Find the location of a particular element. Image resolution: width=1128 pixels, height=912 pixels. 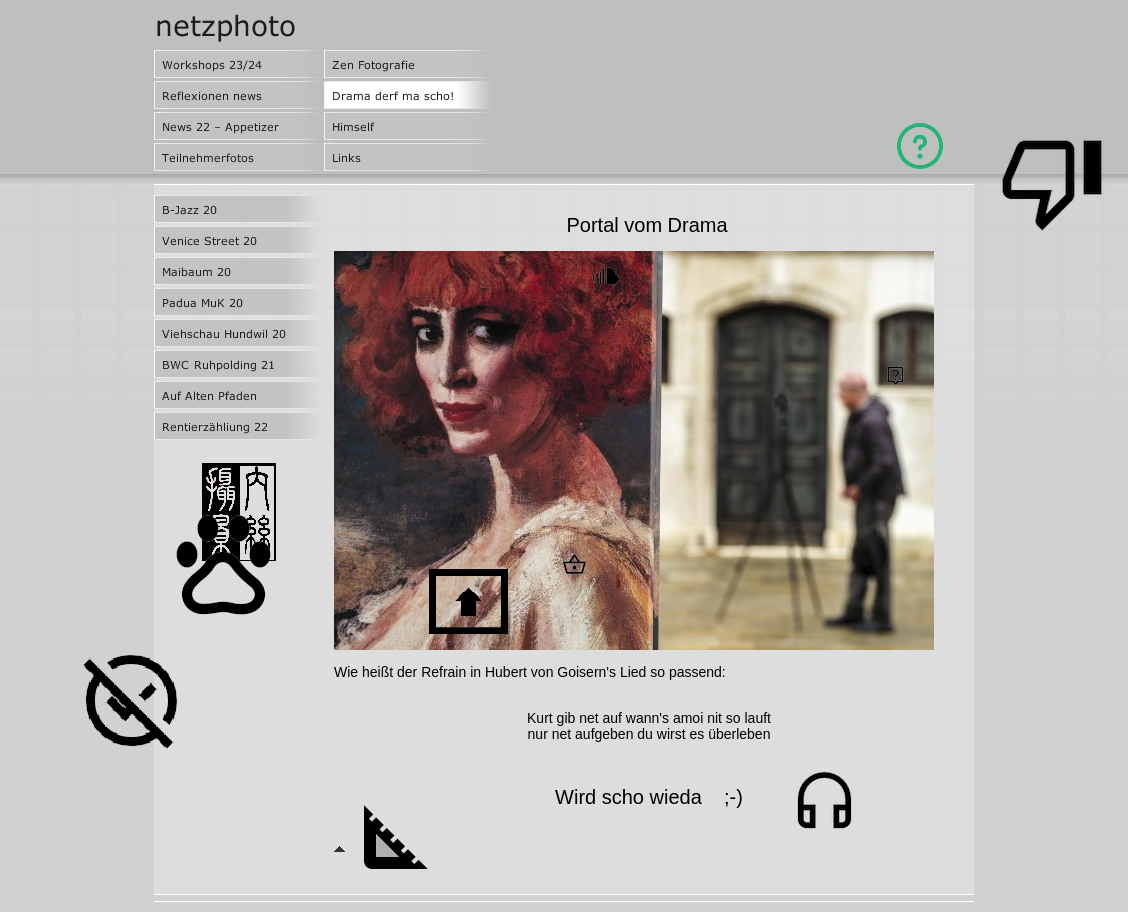

dislike or downvote content is located at coordinates (1052, 181).